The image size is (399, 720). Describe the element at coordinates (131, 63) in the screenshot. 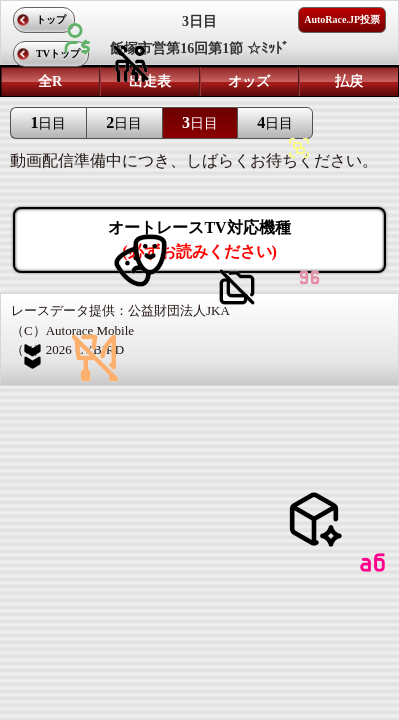

I see `disable friends or social features` at that location.